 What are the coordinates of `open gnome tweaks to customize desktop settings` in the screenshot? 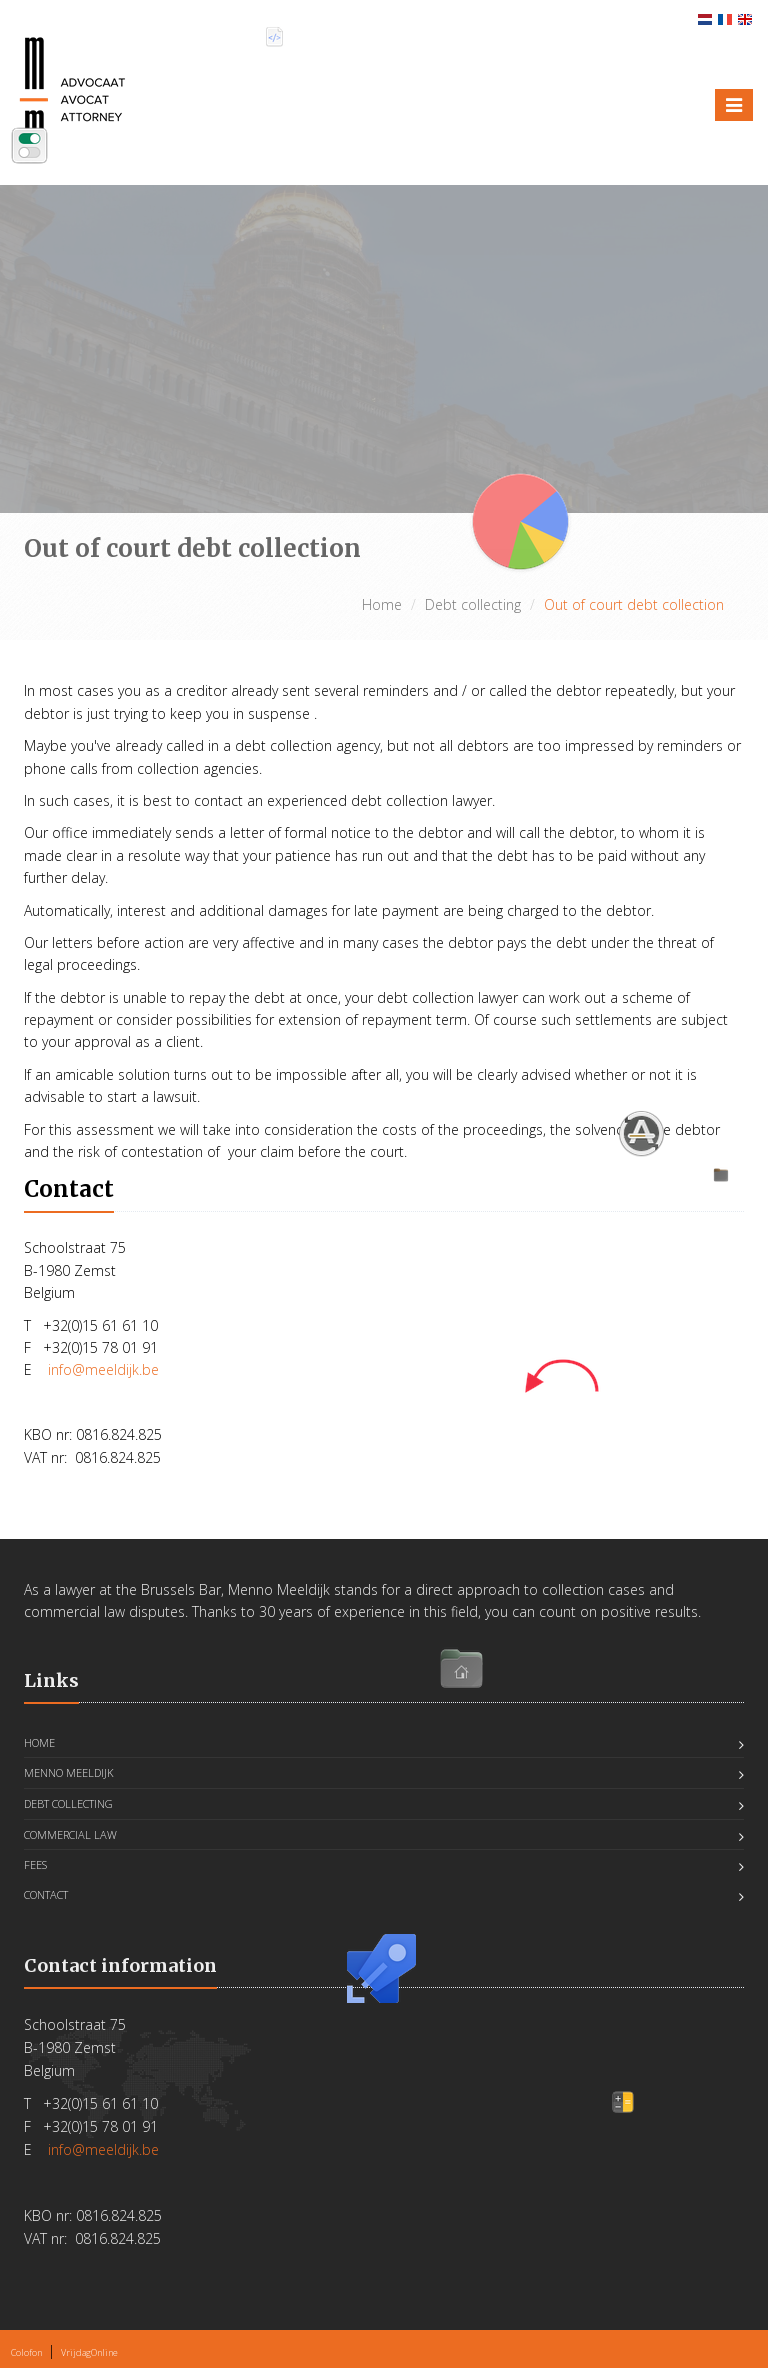 It's located at (29, 145).